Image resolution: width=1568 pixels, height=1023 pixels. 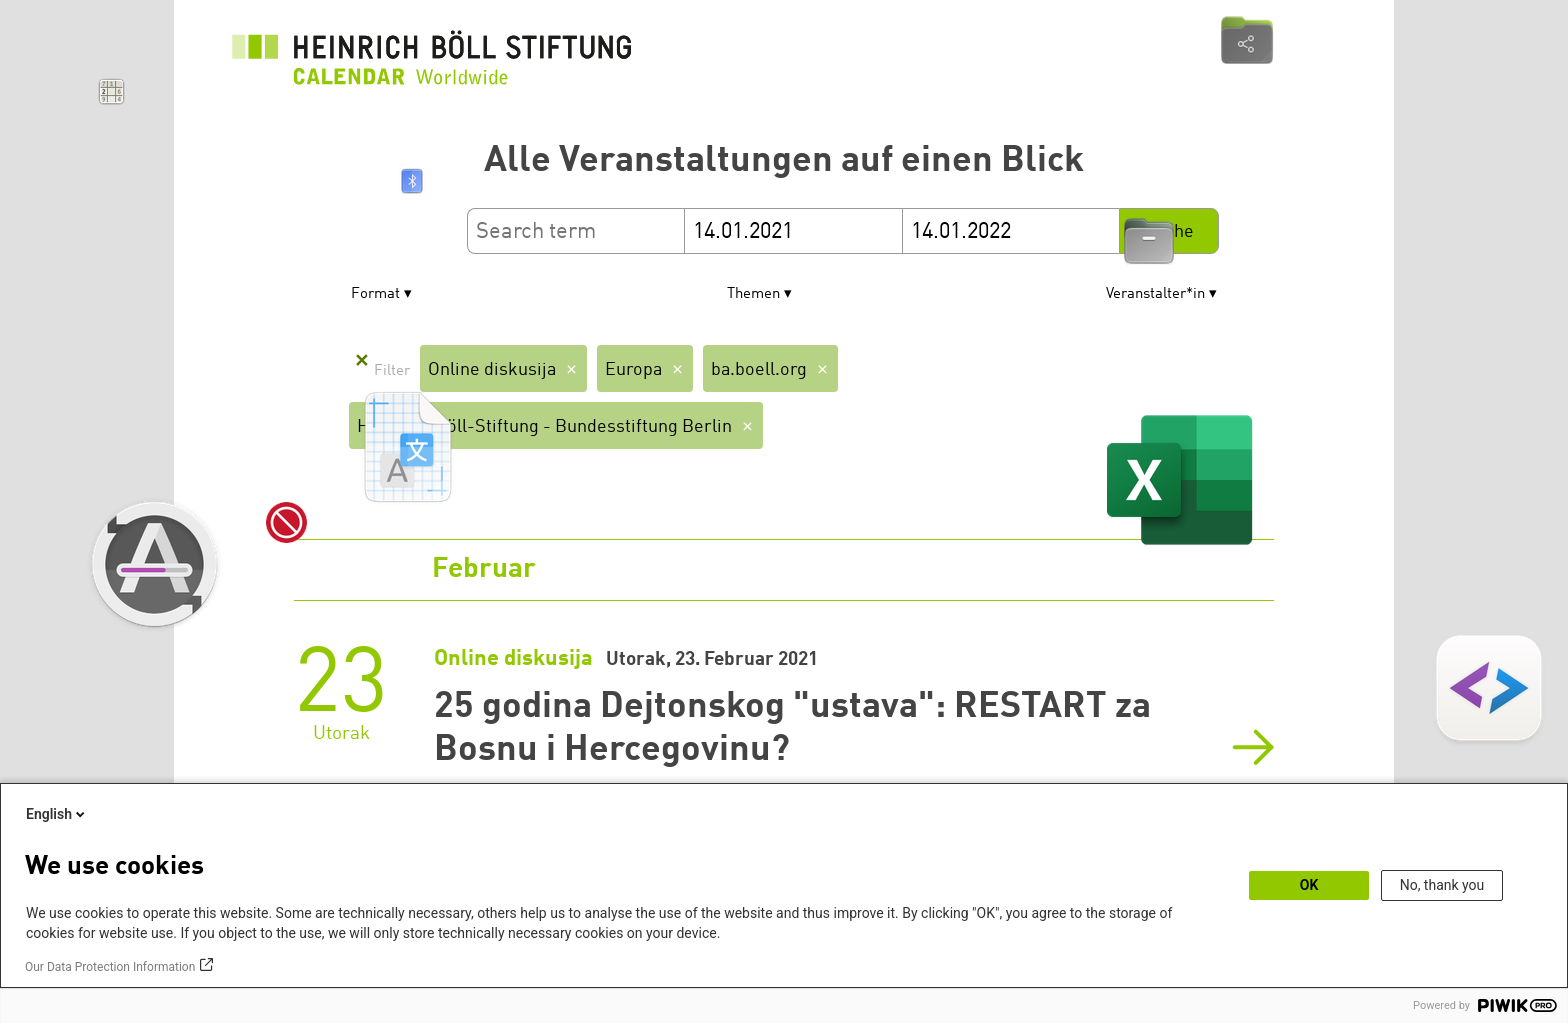 What do you see at coordinates (286, 522) in the screenshot?
I see `remove or delete a group` at bounding box center [286, 522].